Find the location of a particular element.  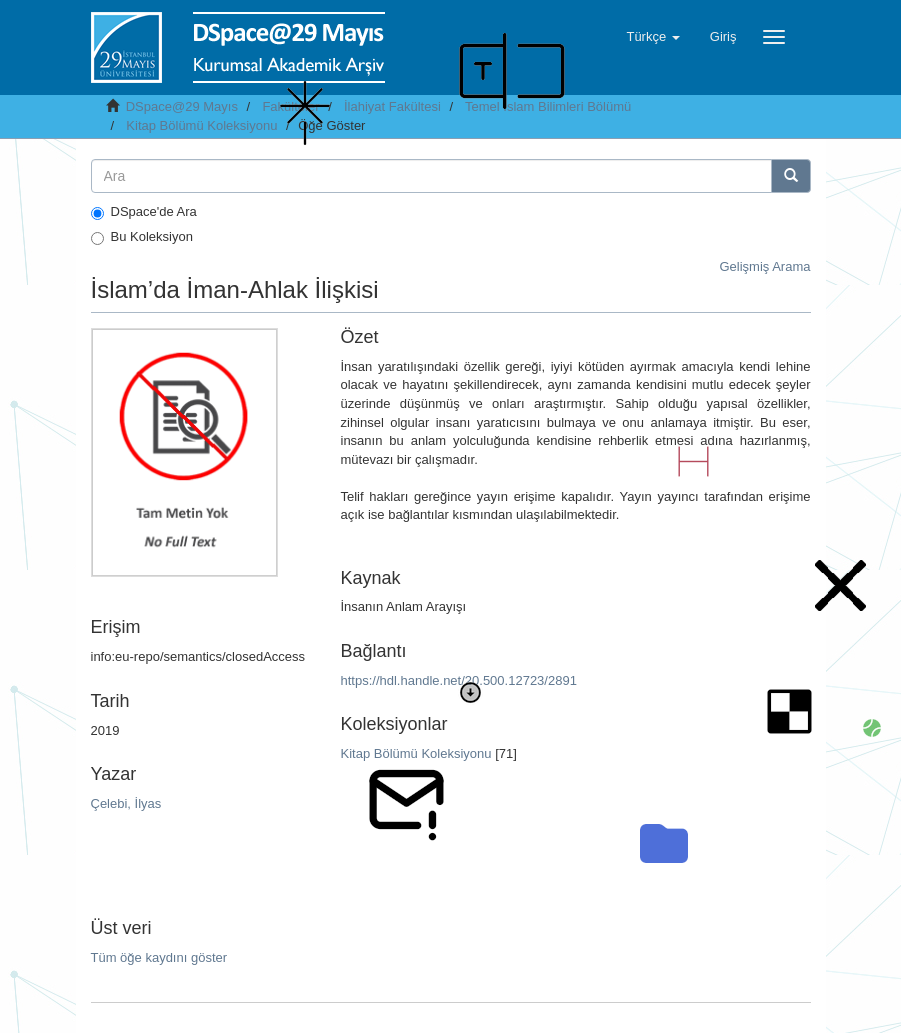

indicates an urgent or important email is located at coordinates (406, 799).